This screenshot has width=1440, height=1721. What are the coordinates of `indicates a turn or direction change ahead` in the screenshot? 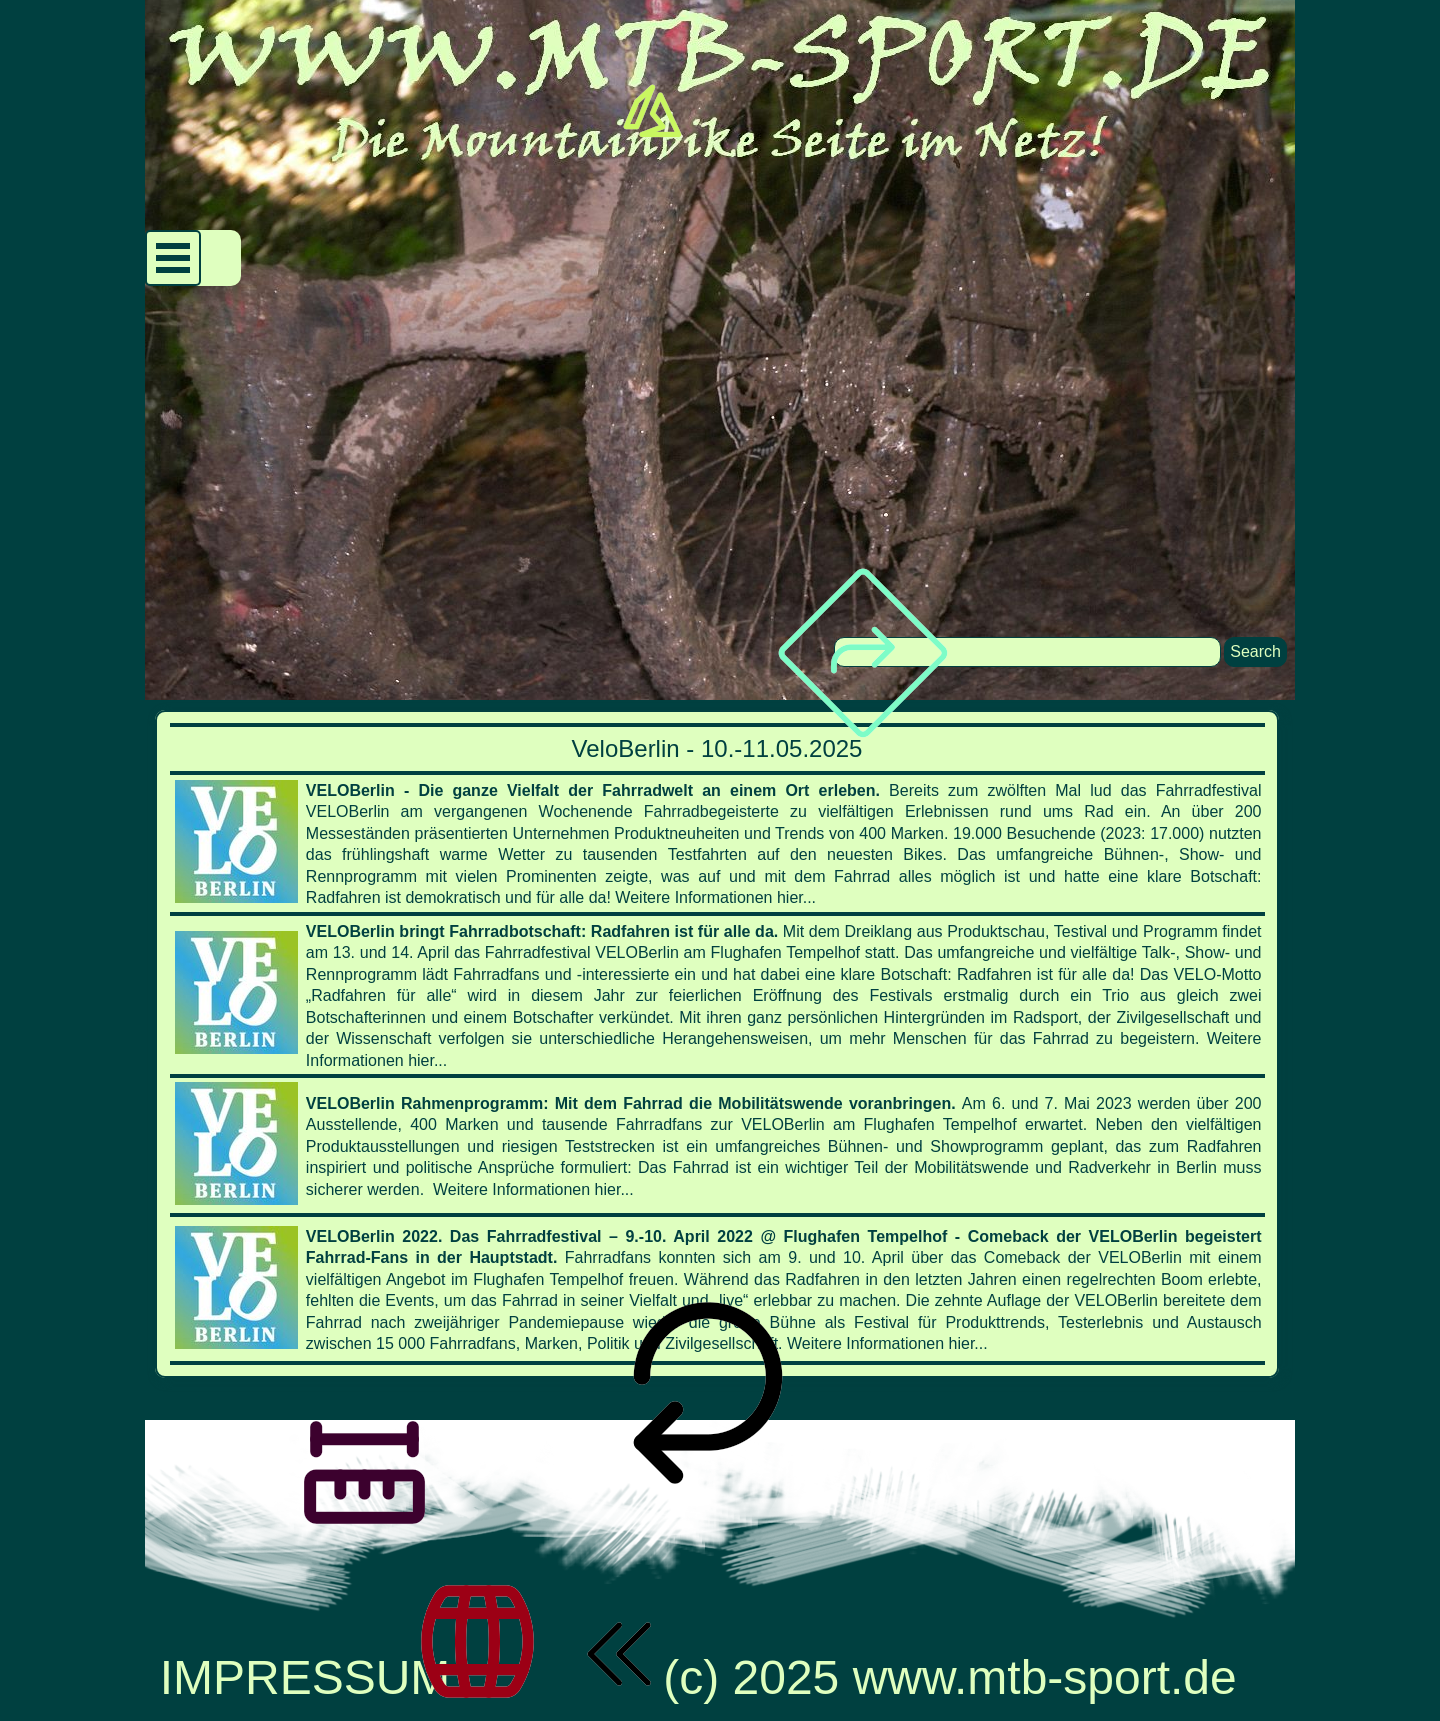 It's located at (863, 653).